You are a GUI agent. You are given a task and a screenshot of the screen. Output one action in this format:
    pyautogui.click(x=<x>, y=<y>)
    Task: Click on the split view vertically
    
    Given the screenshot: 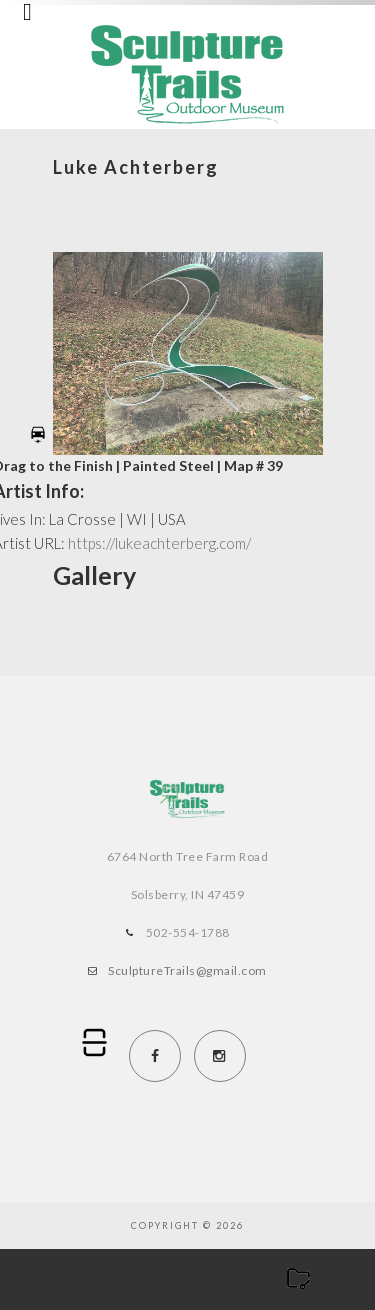 What is the action you would take?
    pyautogui.click(x=94, y=1042)
    